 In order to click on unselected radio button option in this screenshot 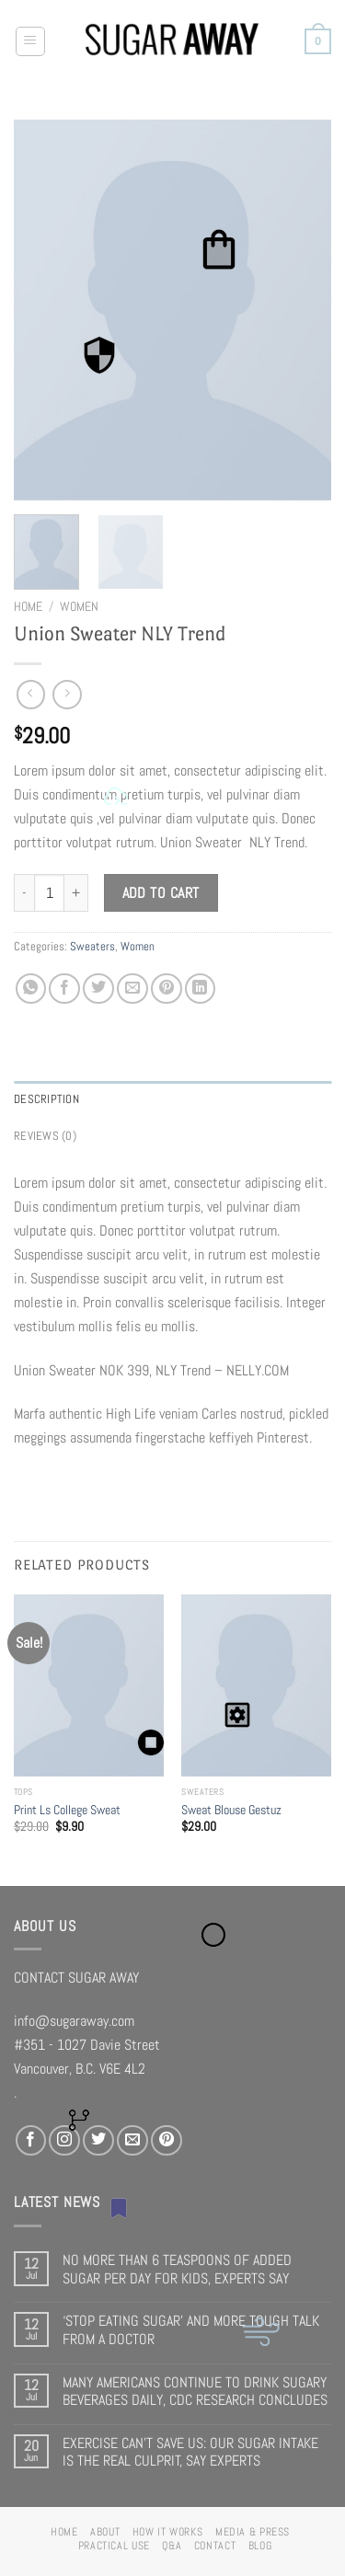, I will do `click(213, 1935)`.